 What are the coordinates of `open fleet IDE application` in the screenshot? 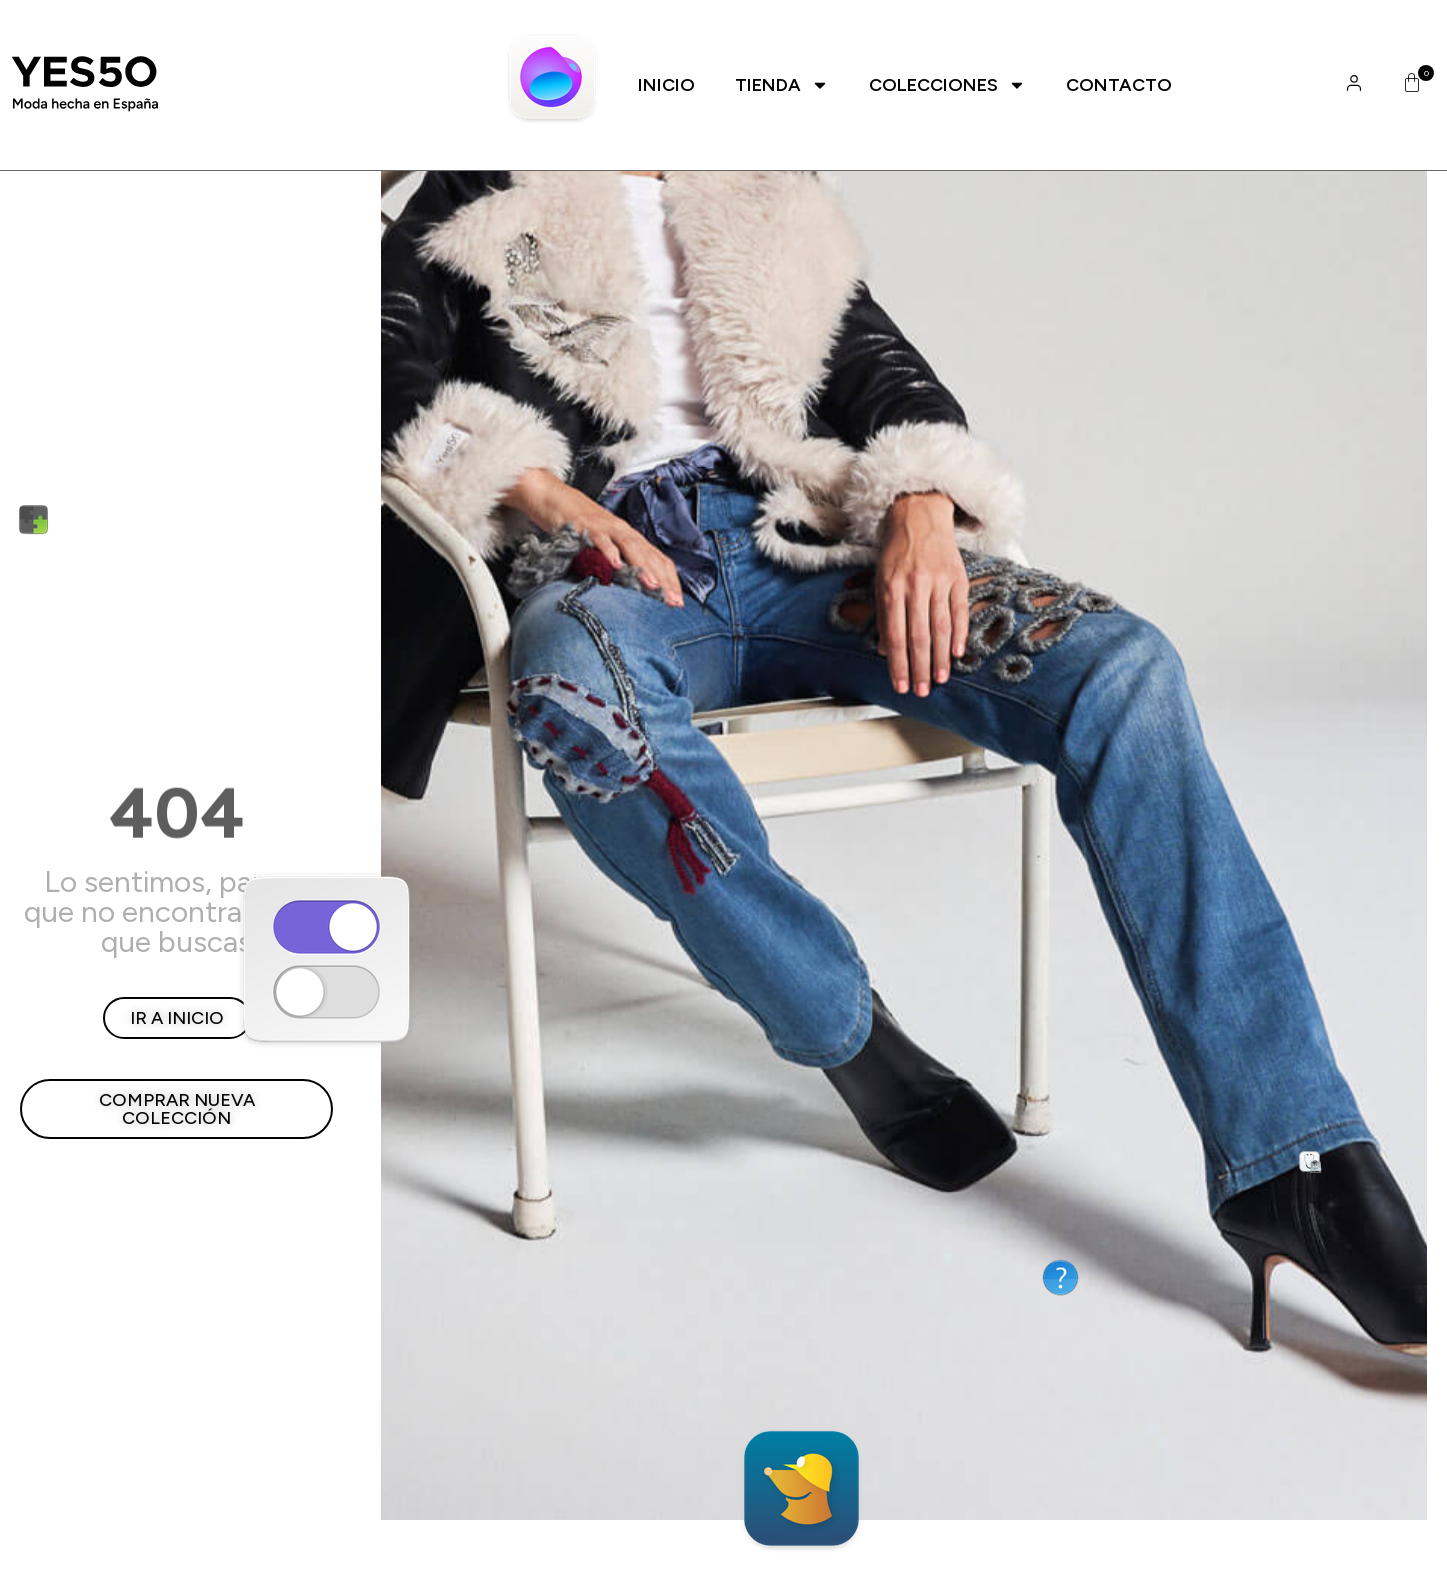 It's located at (551, 77).